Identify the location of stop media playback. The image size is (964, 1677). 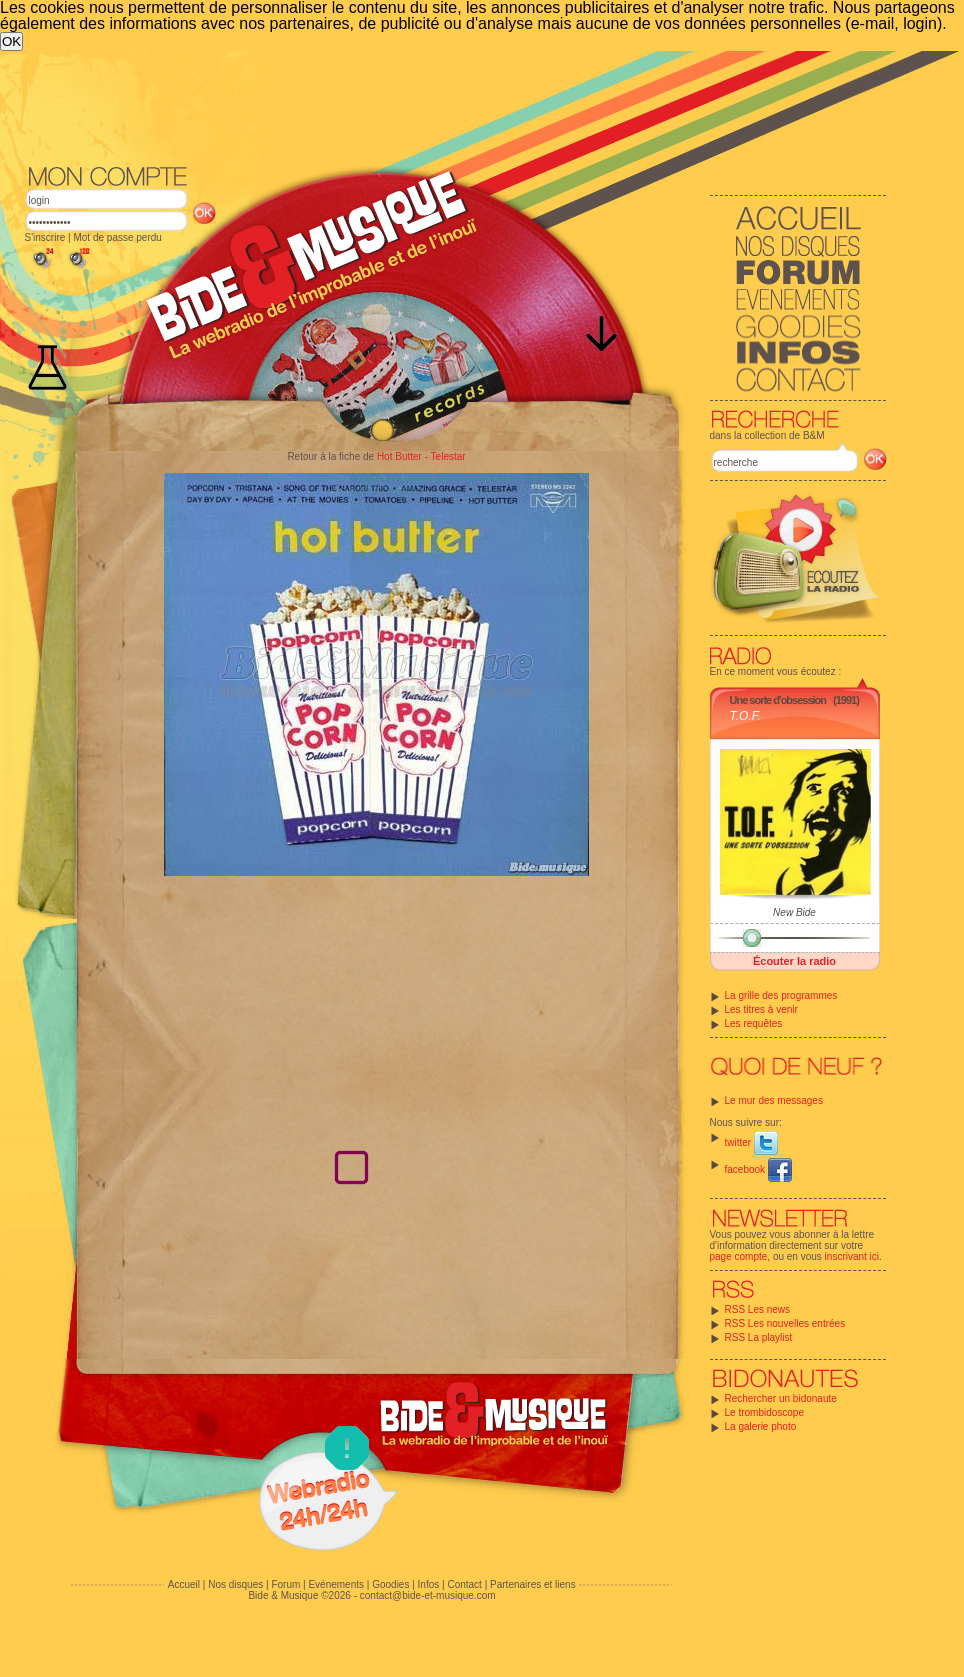
(351, 1167).